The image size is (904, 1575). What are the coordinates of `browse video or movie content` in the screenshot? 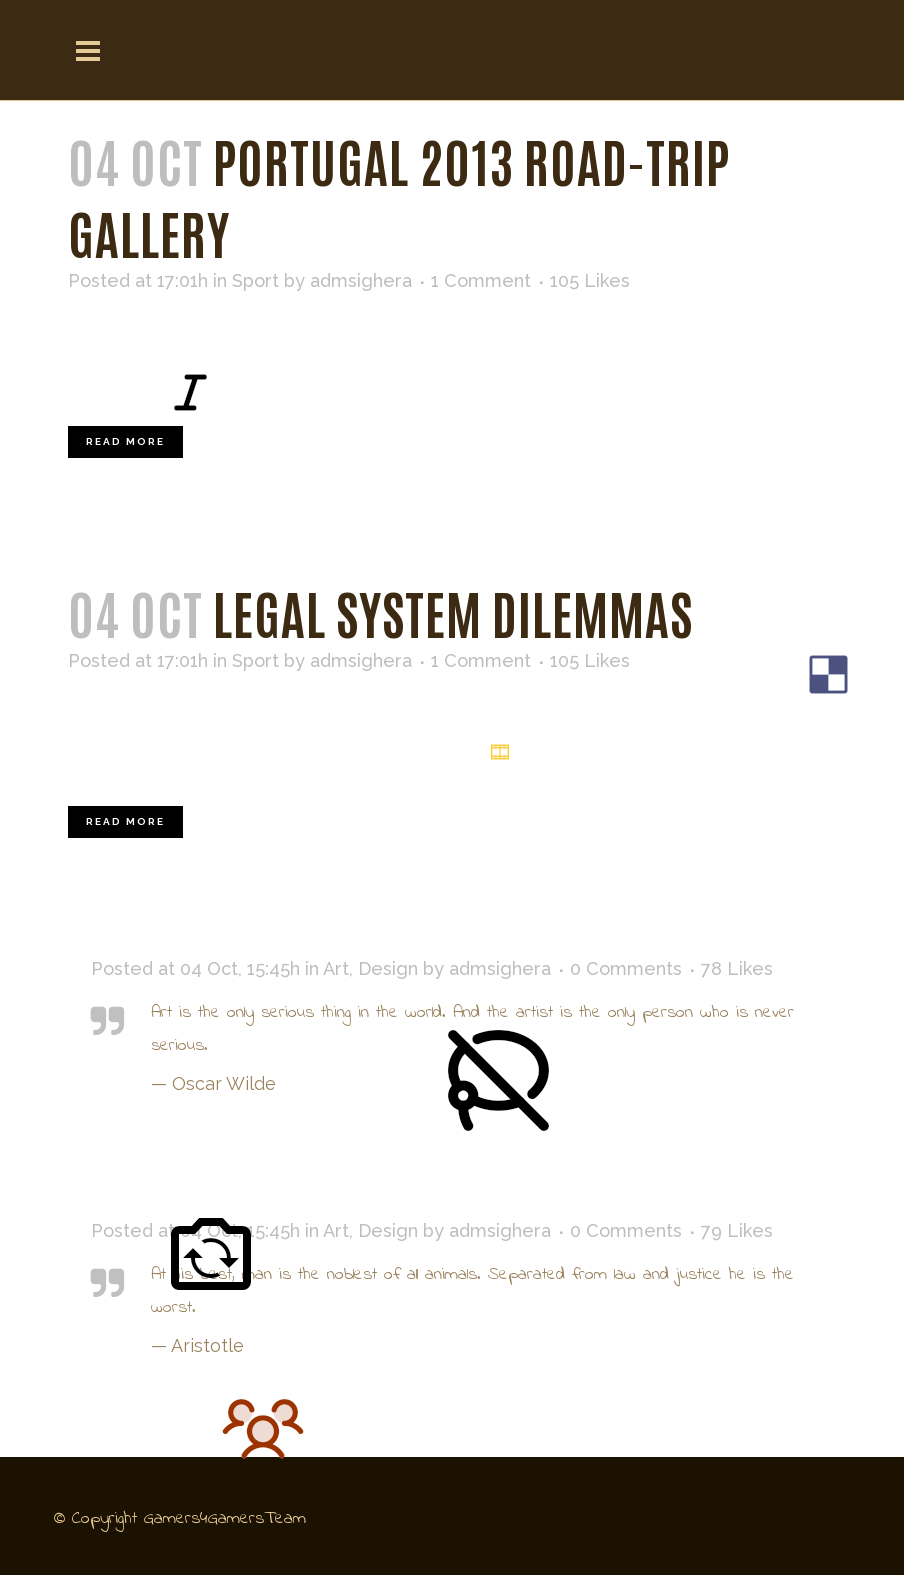 It's located at (500, 752).